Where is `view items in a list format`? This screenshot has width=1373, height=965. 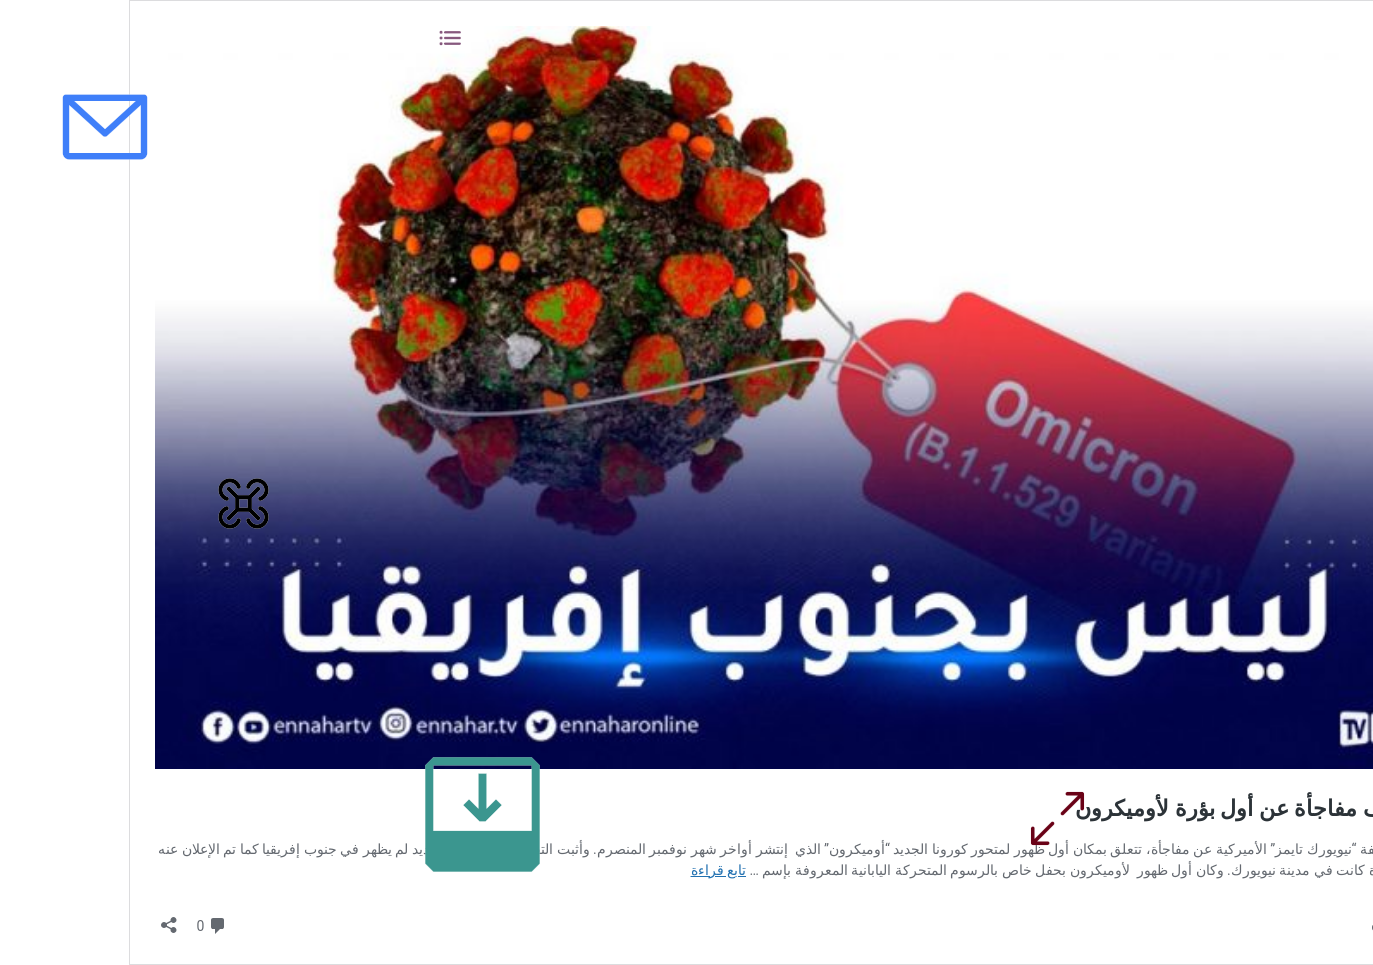
view items in a list format is located at coordinates (450, 38).